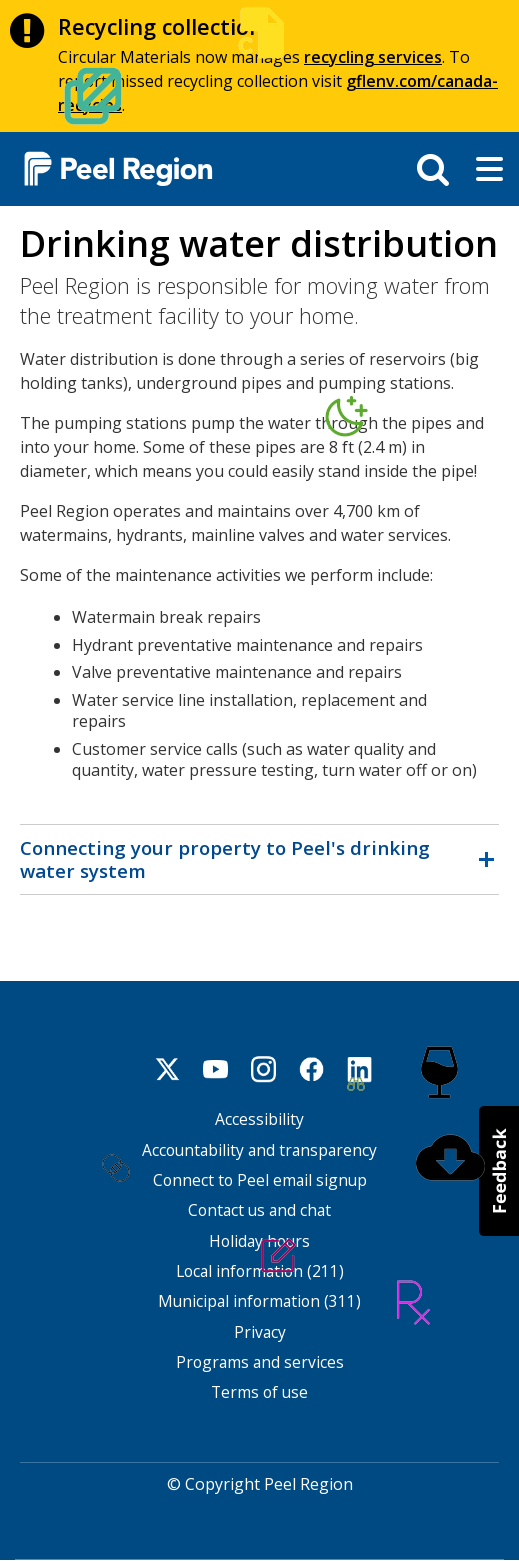  What do you see at coordinates (262, 33) in the screenshot?
I see `a C programming language source file` at bounding box center [262, 33].